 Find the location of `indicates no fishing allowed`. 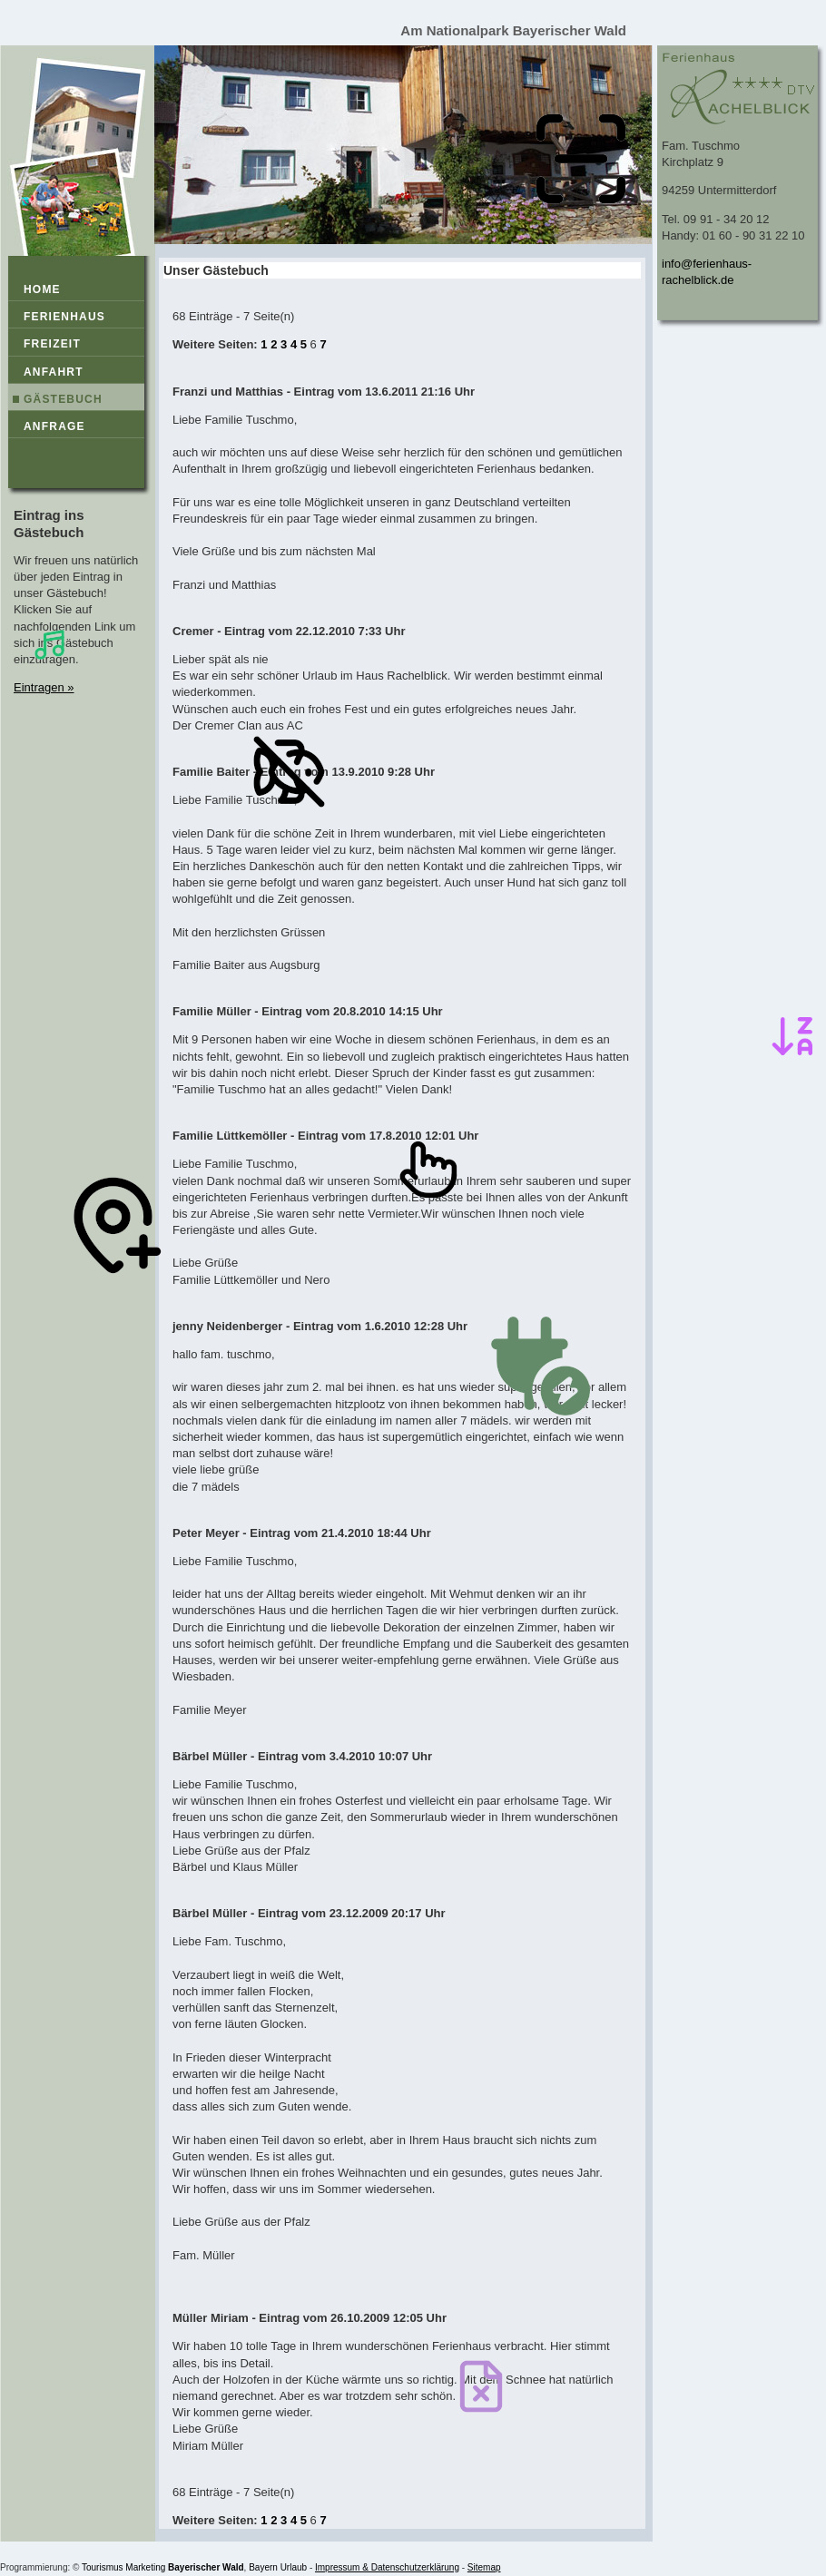

indicates no fishing allowed is located at coordinates (289, 771).